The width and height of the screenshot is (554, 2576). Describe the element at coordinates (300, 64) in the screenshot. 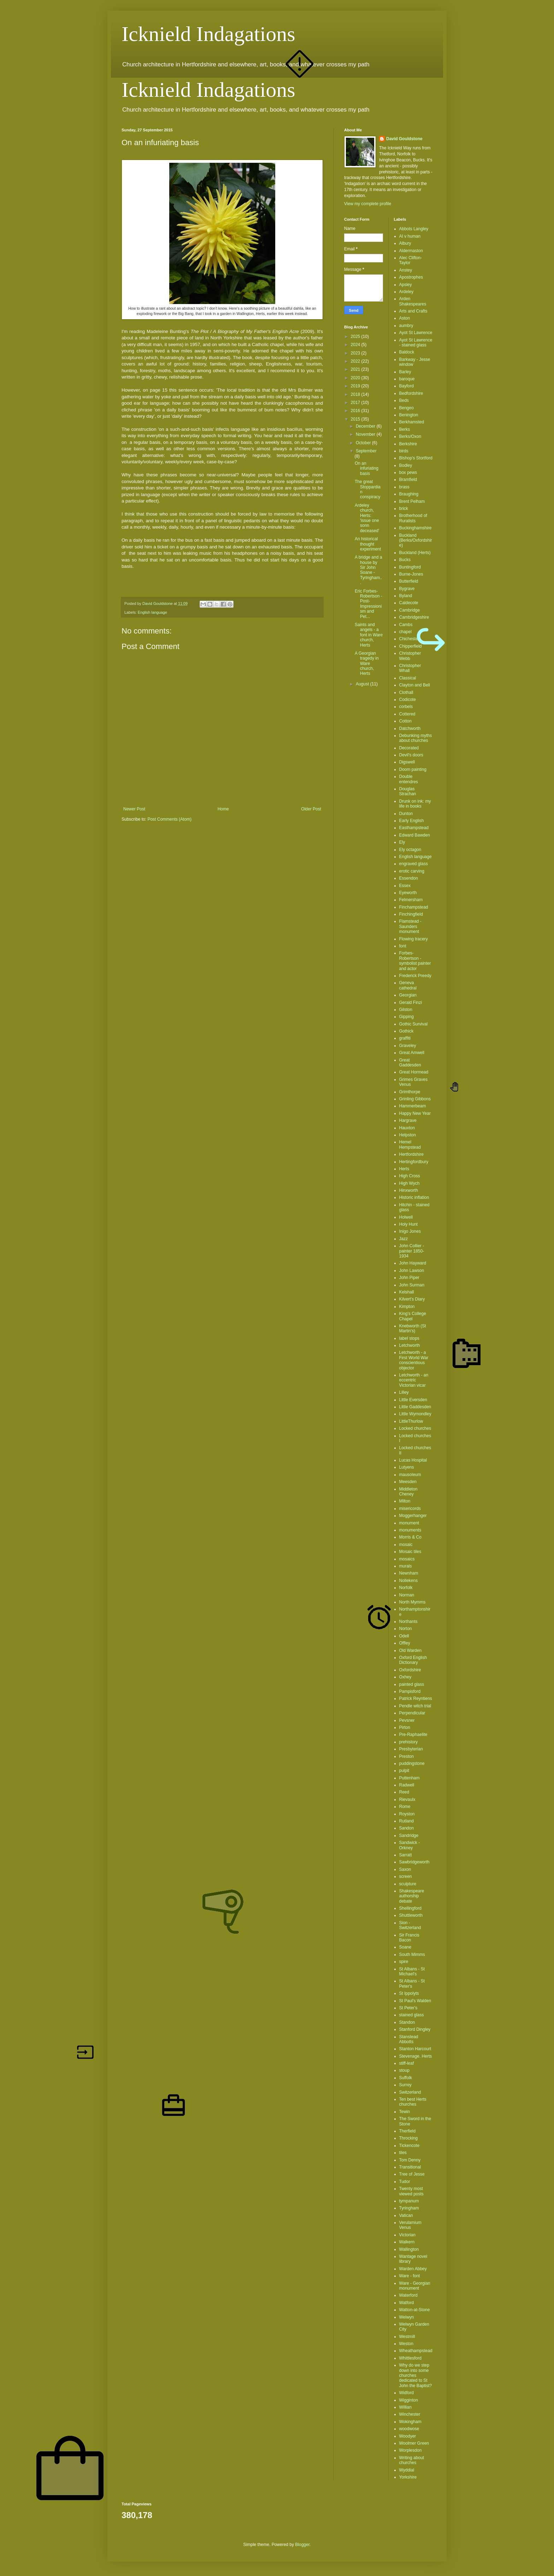

I see `indicates a warning or caution state` at that location.